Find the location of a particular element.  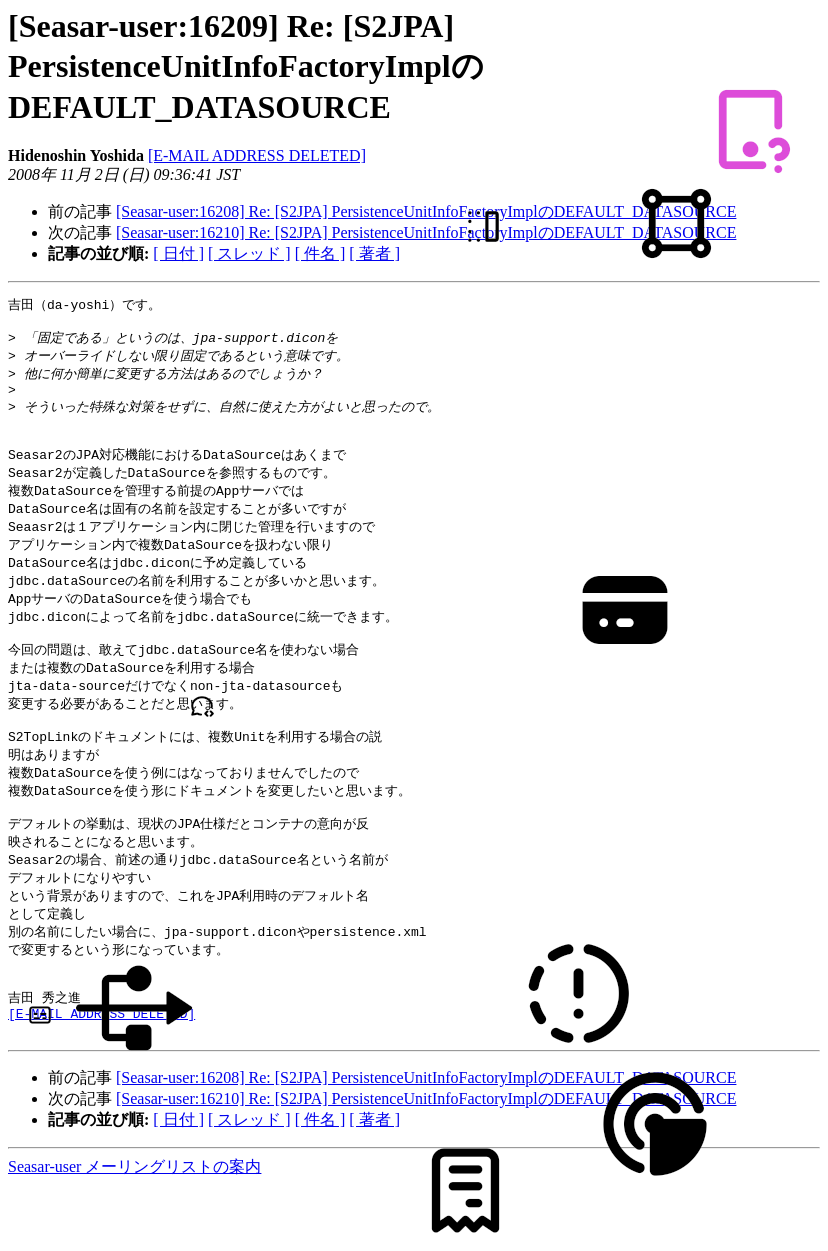

manage payment methods is located at coordinates (625, 610).